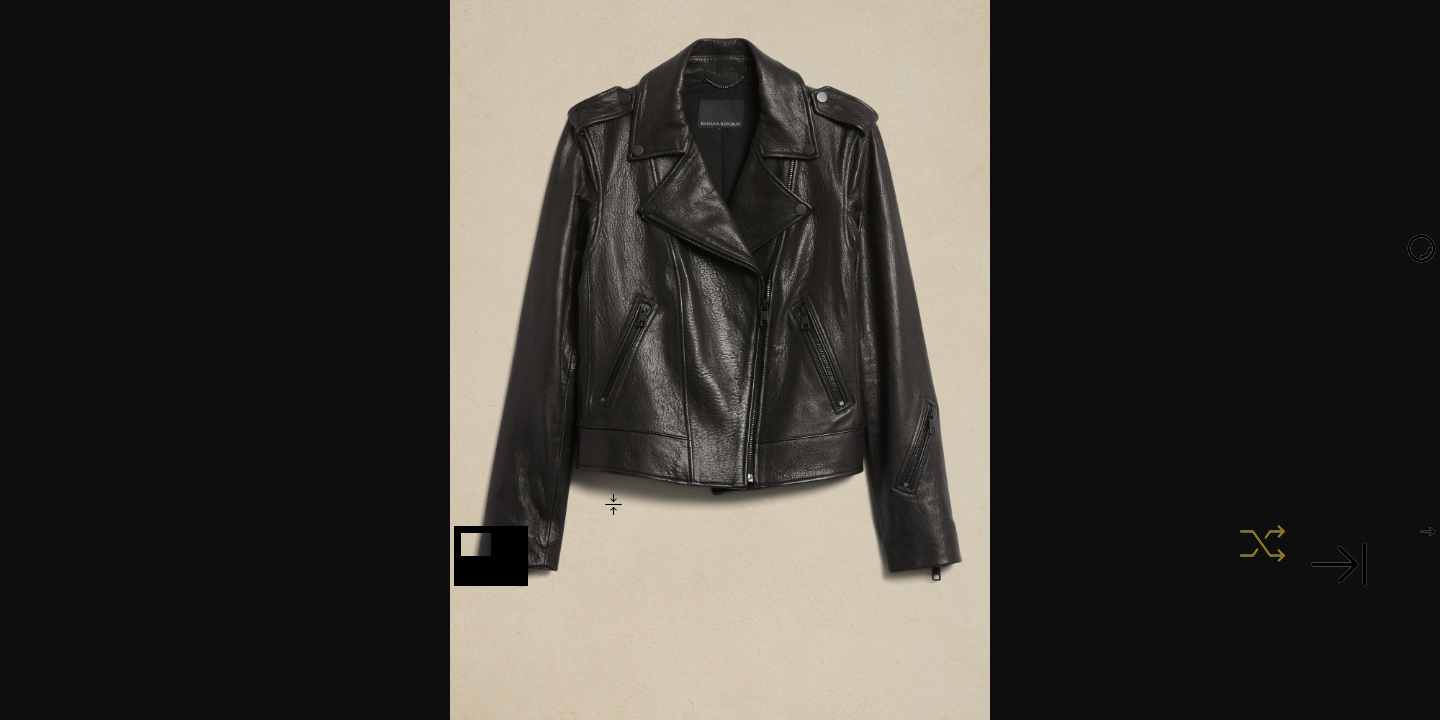 The image size is (1440, 720). I want to click on move item to the end of a list, so click(1340, 564).